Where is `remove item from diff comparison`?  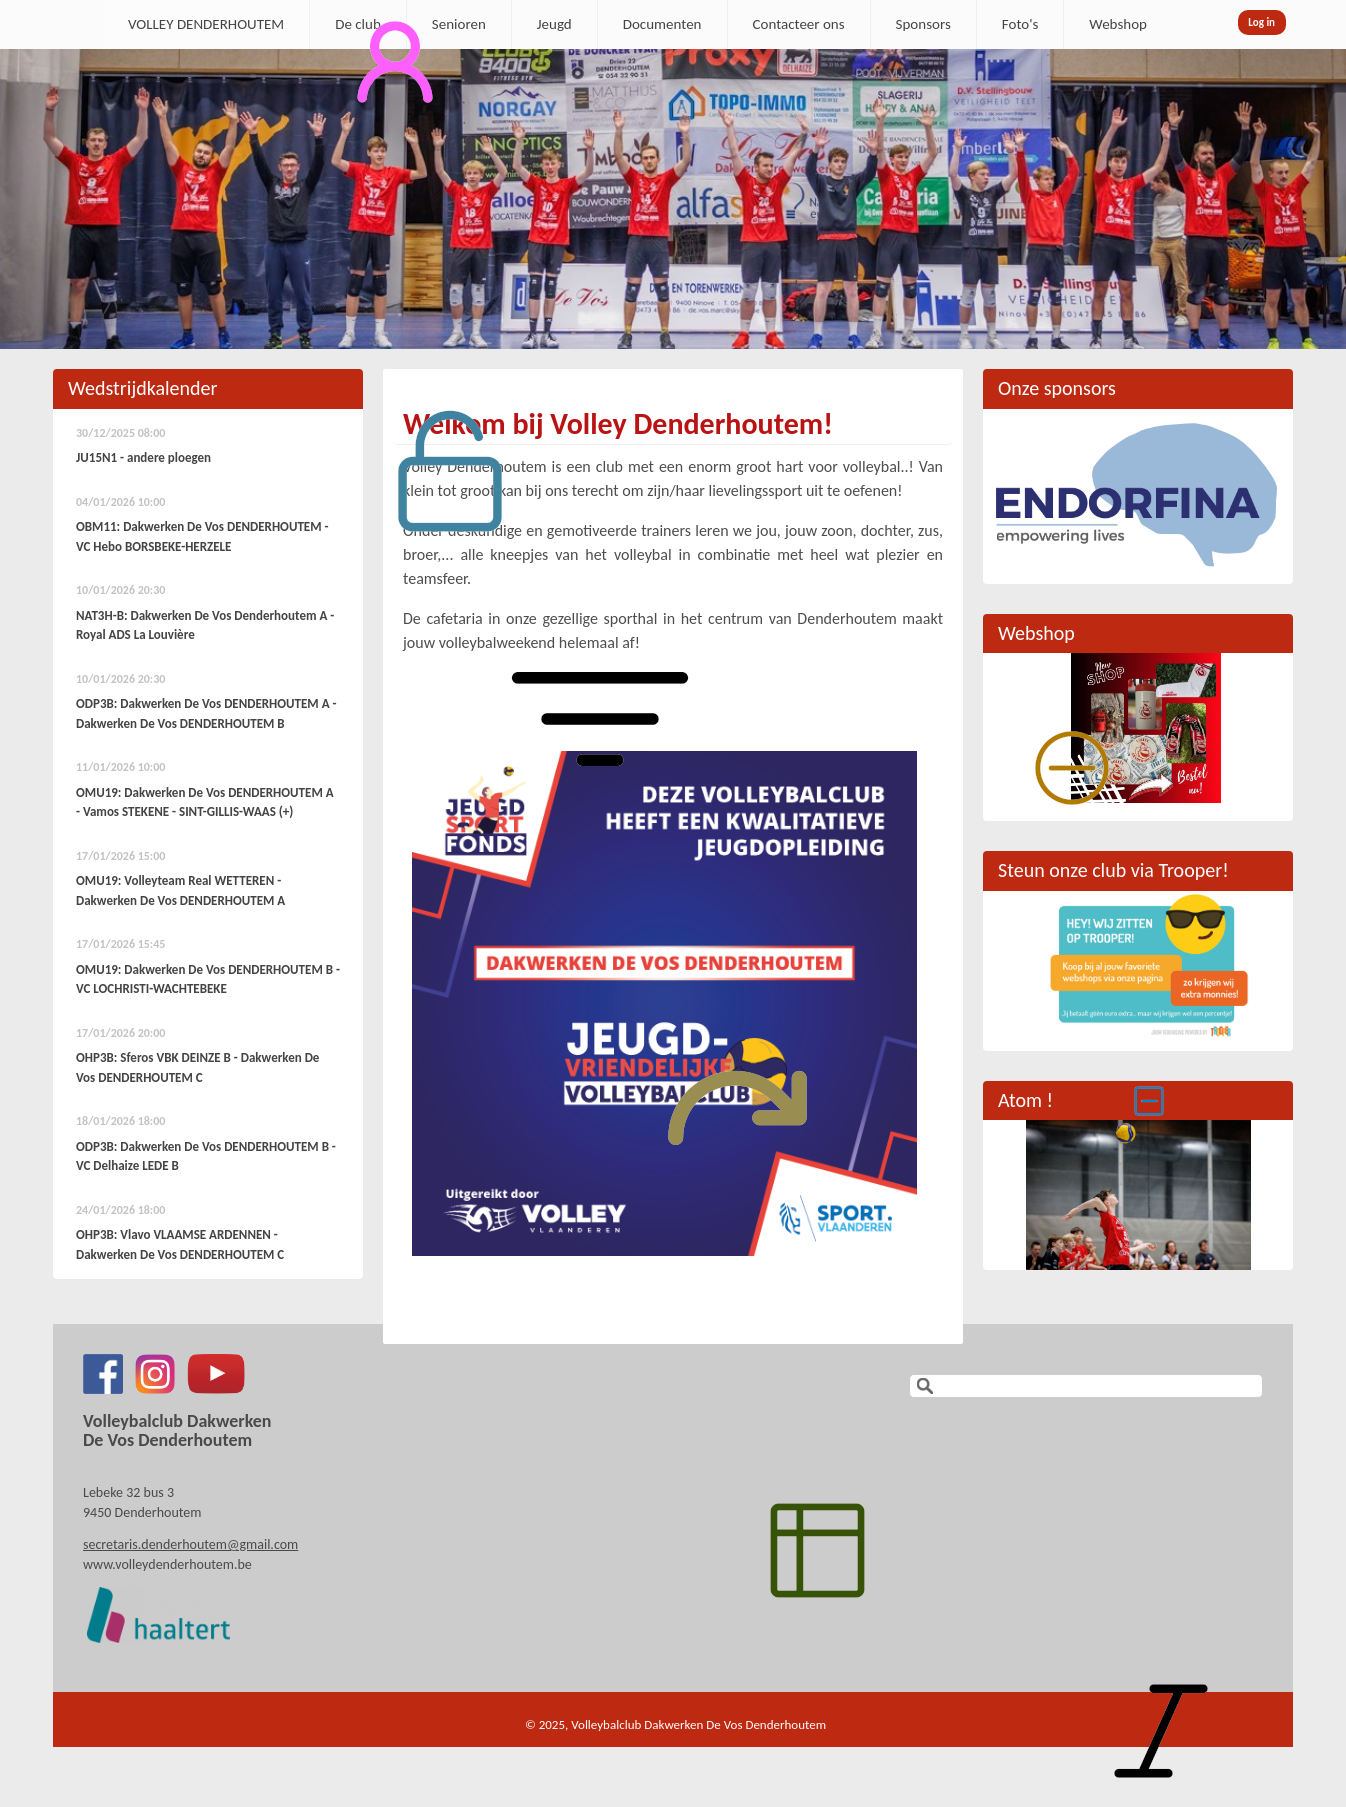
remove item from diff comparison is located at coordinates (1149, 1101).